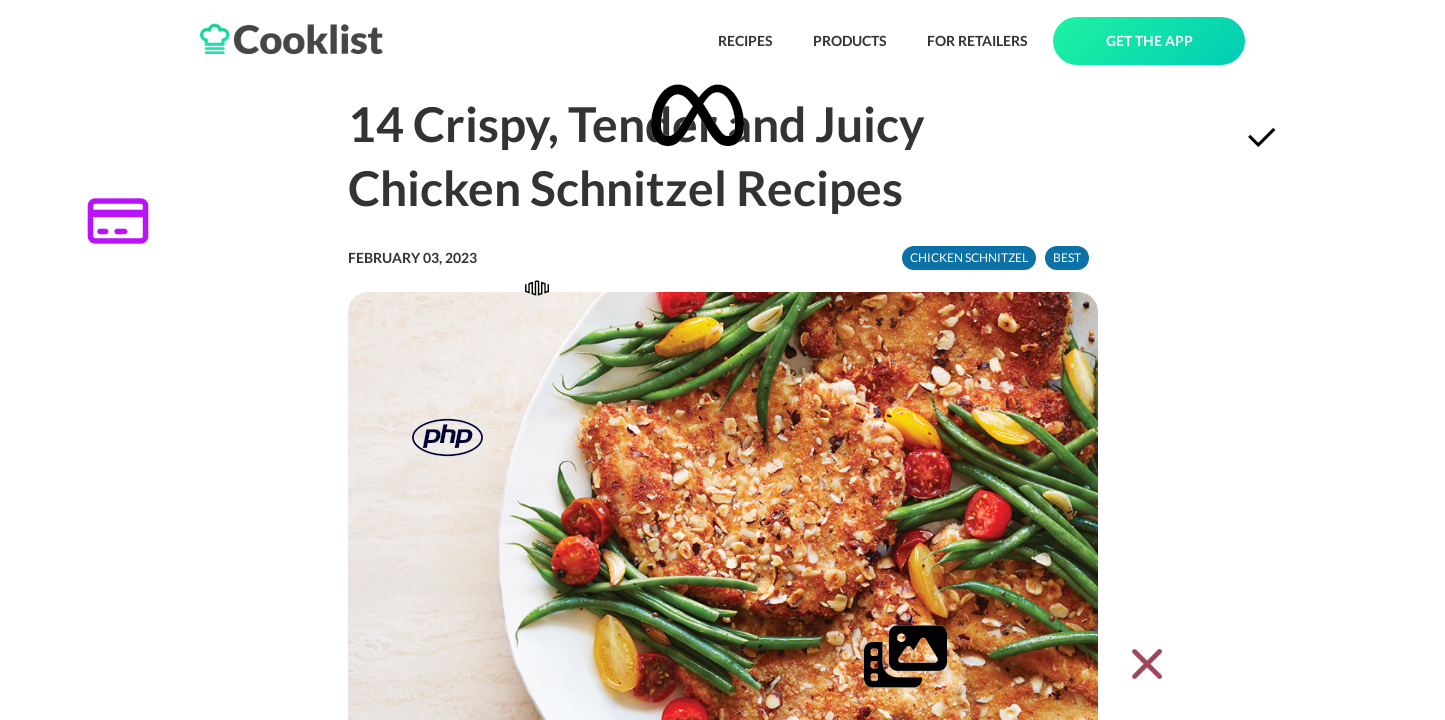 The width and height of the screenshot is (1445, 720). I want to click on access payment methods, so click(118, 221).